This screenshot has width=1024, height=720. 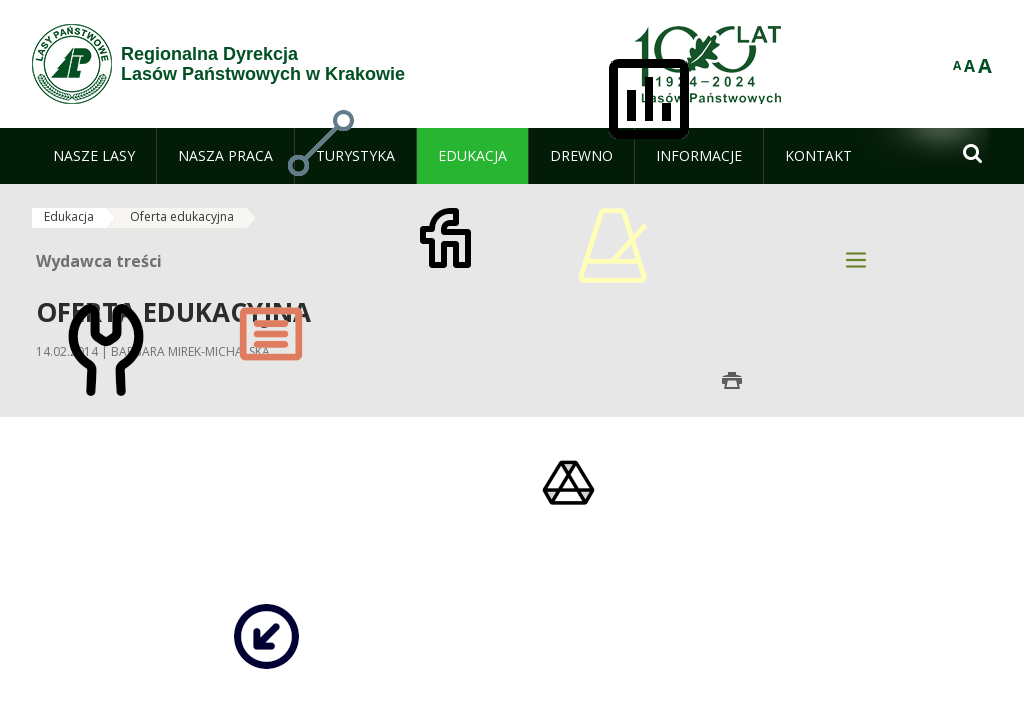 I want to click on open navigation menu, so click(x=856, y=260).